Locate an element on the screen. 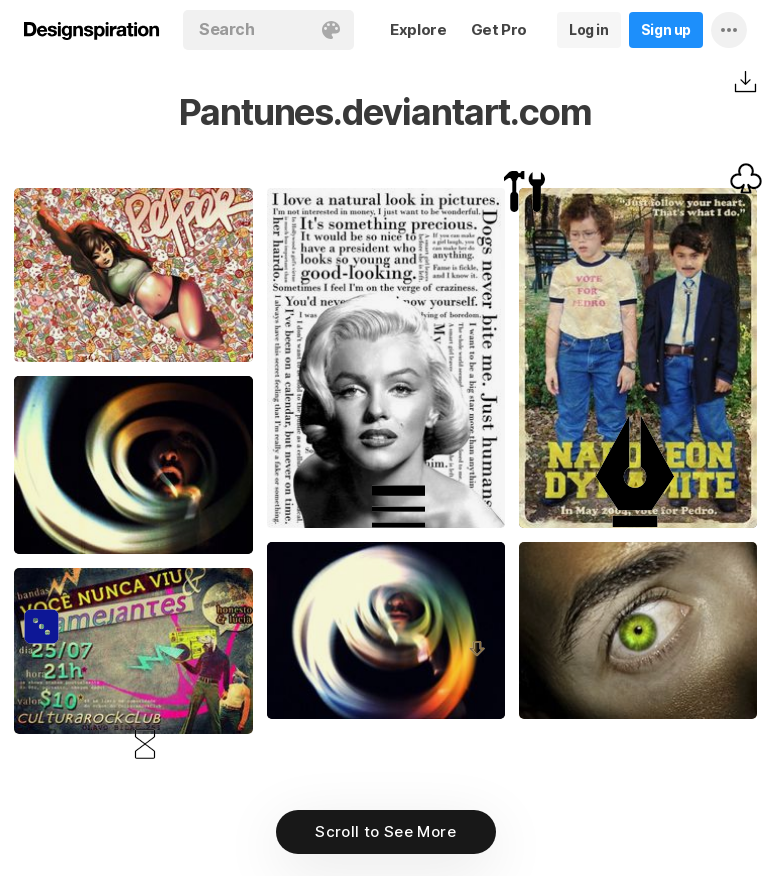 This screenshot has width=771, height=876. indicates loading or processing in progress is located at coordinates (145, 744).